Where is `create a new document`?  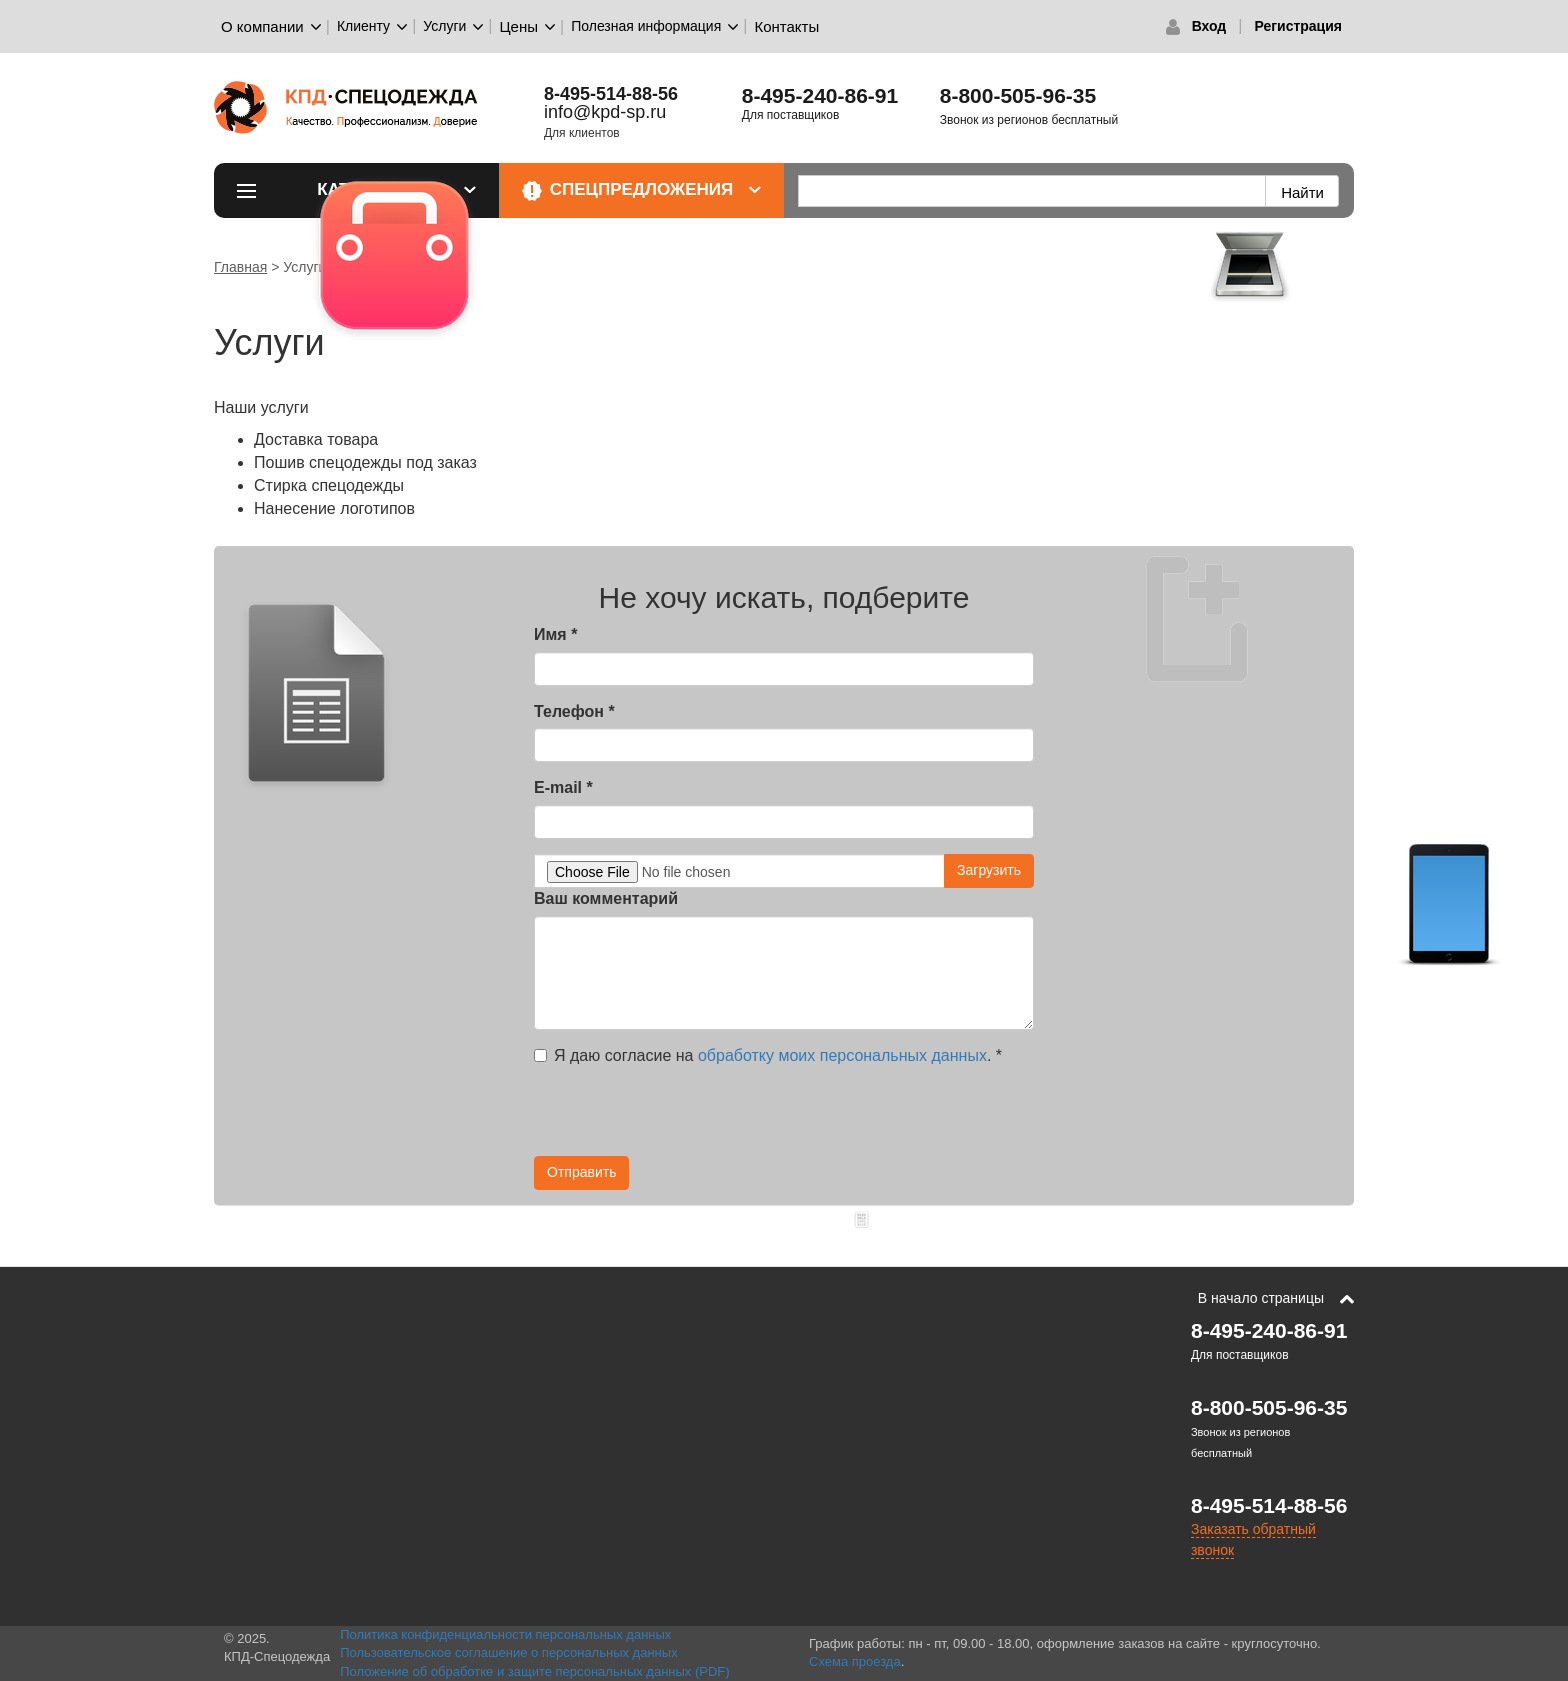
create a new document is located at coordinates (1197, 615).